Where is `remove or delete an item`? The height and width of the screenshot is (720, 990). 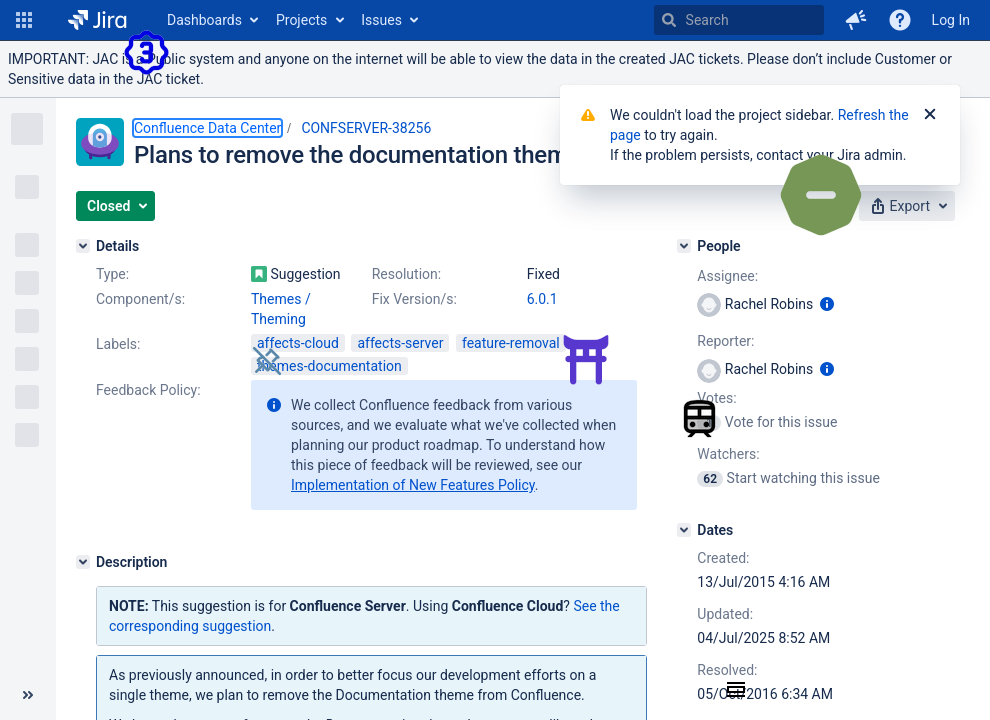
remove or delete an item is located at coordinates (821, 195).